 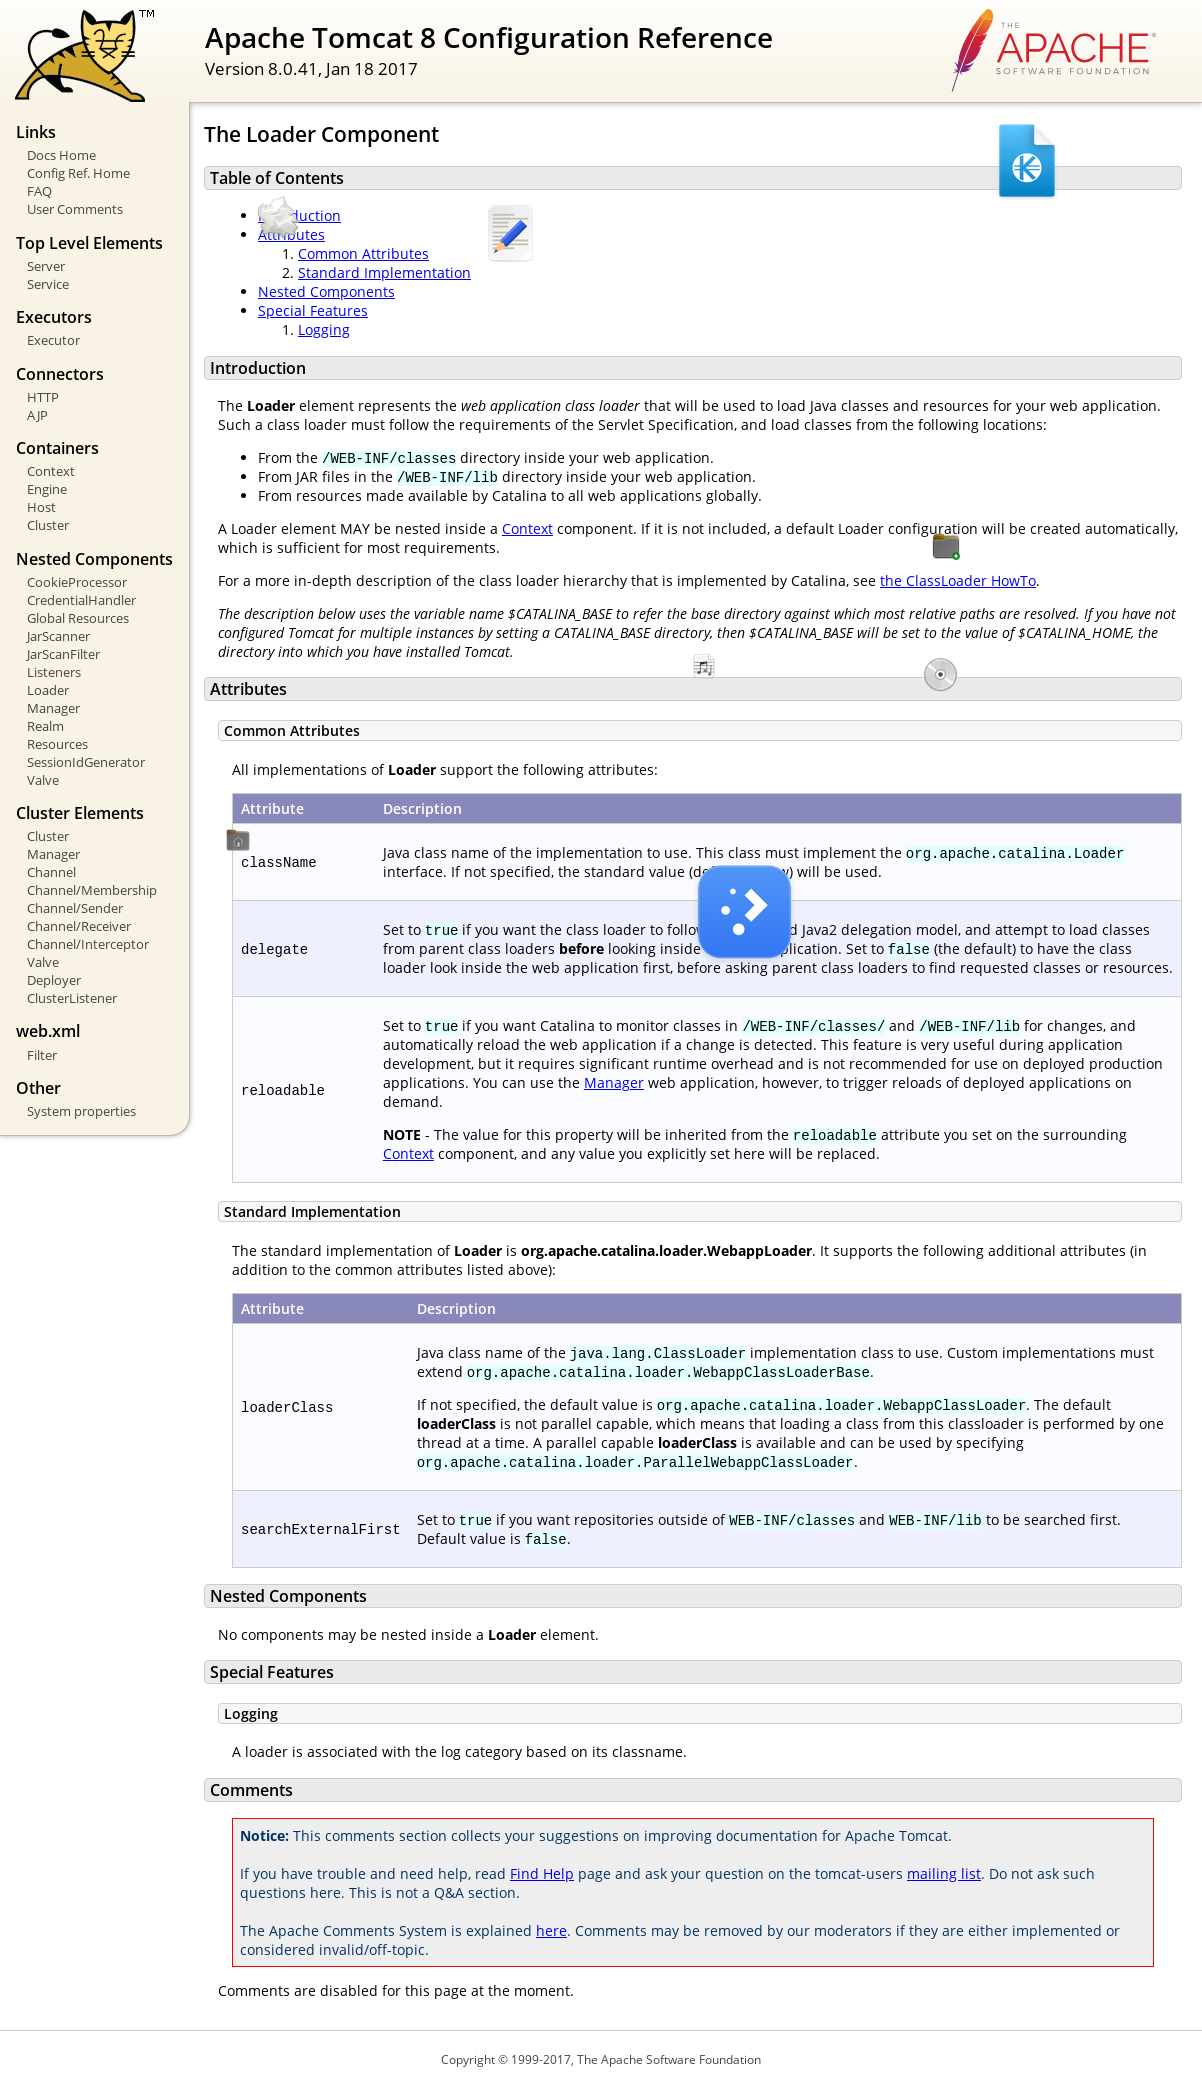 I want to click on an eMelody ringtone file, so click(x=704, y=666).